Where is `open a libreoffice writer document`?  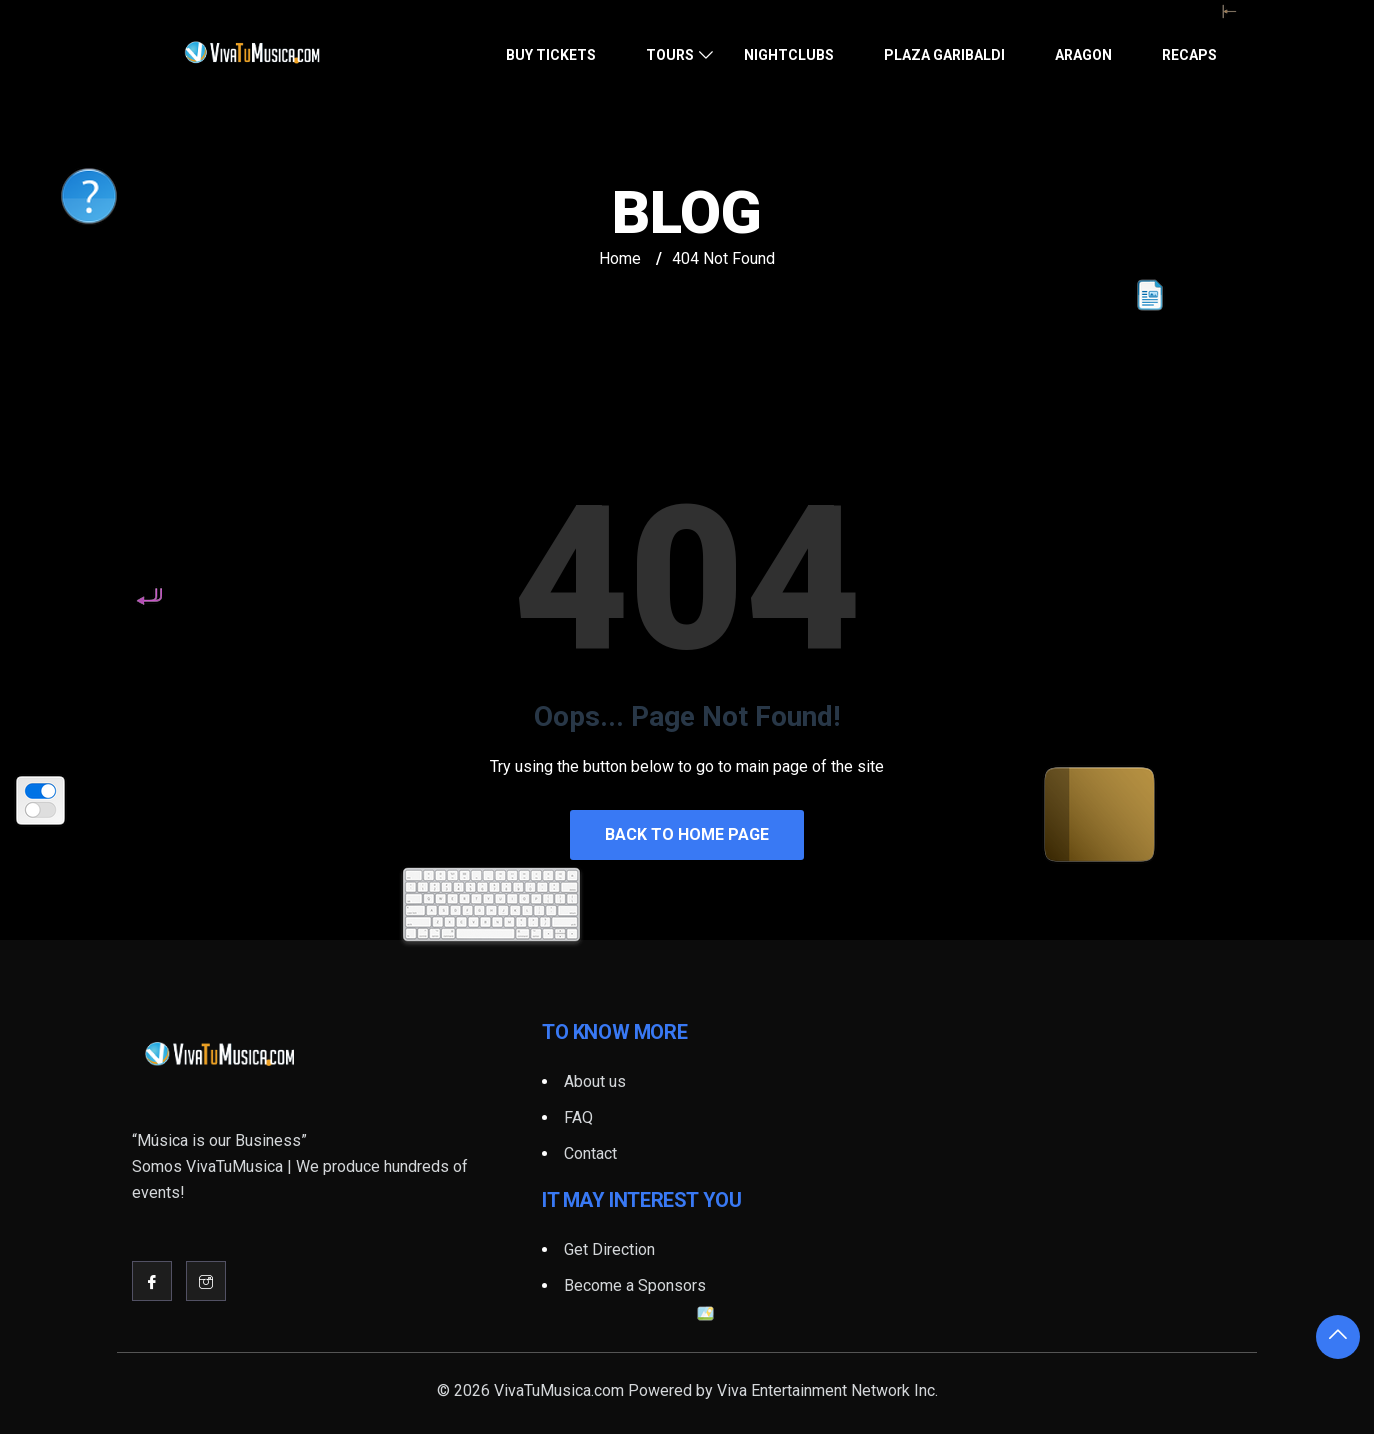 open a libreoffice writer document is located at coordinates (1150, 295).